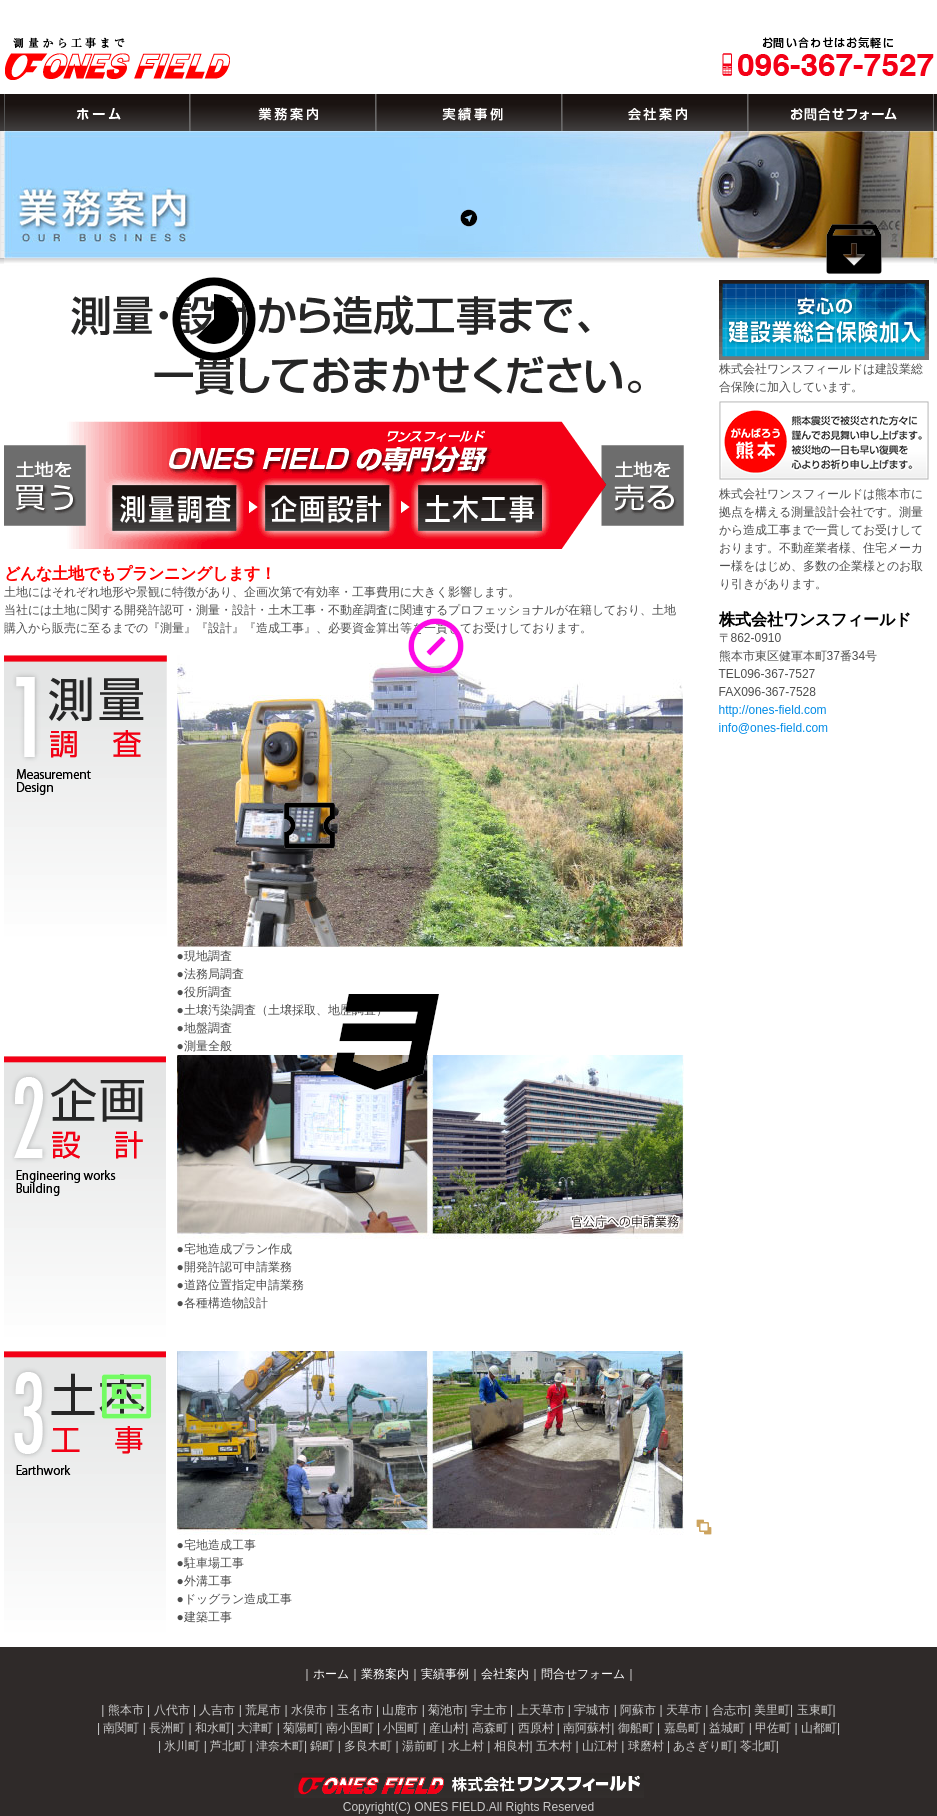 This screenshot has width=937, height=1816. What do you see at coordinates (468, 218) in the screenshot?
I see `open discover or explore feature` at bounding box center [468, 218].